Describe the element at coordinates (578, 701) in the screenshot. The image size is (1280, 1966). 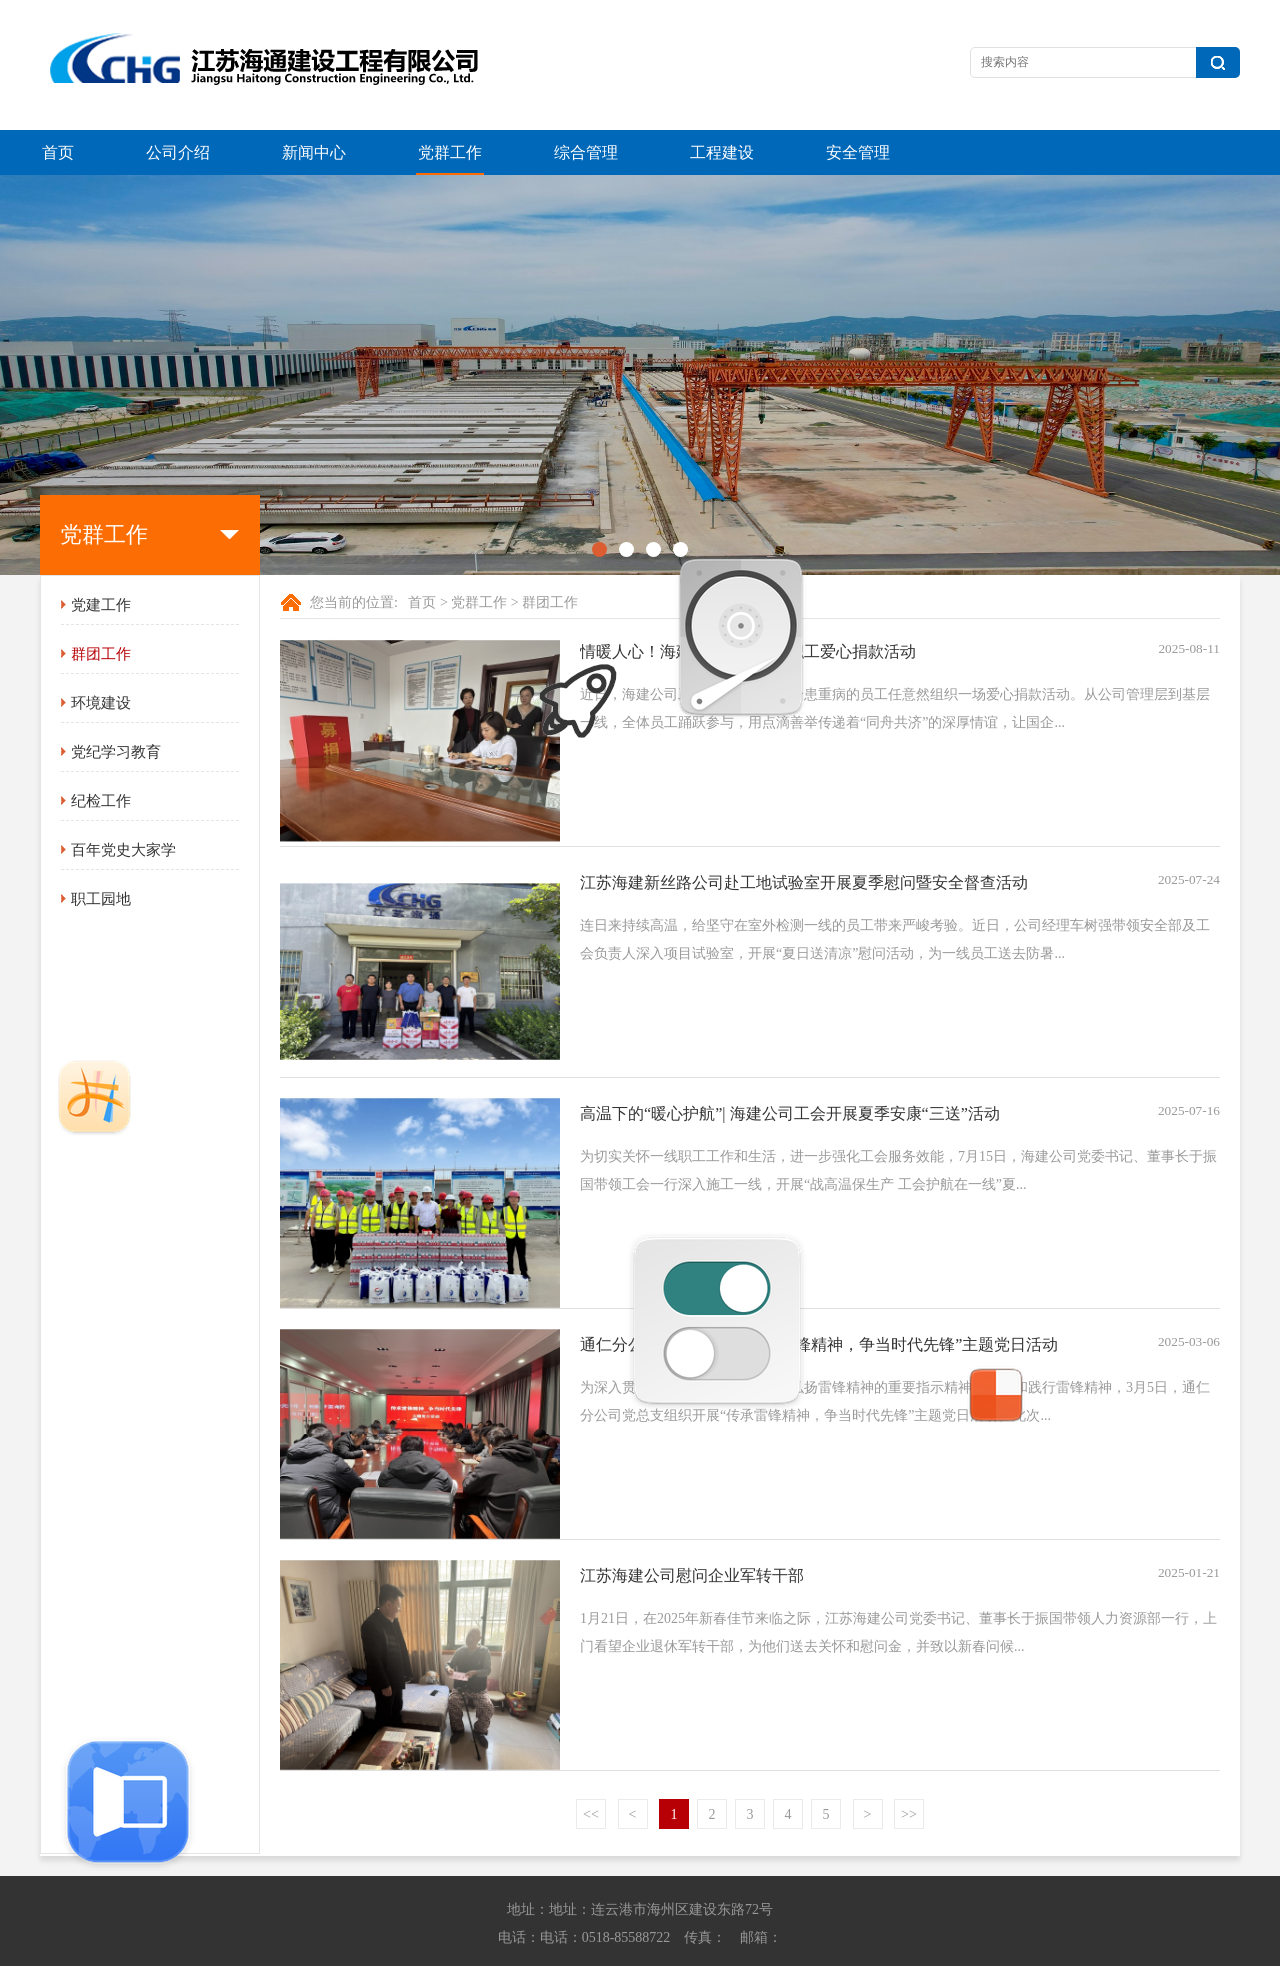
I see `launch applications or open app drawer` at that location.